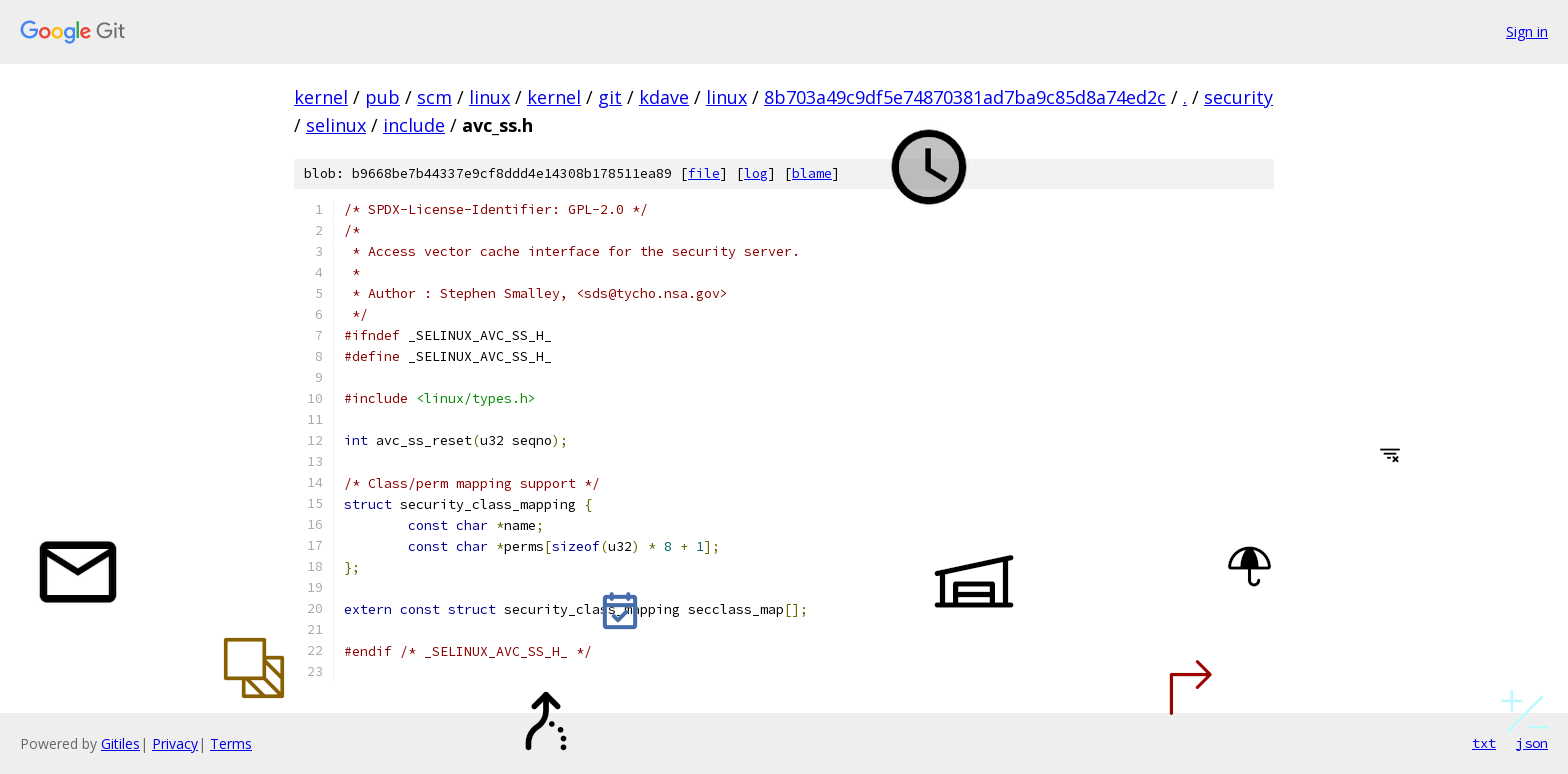  What do you see at coordinates (929, 167) in the screenshot?
I see `view time or clock settings` at bounding box center [929, 167].